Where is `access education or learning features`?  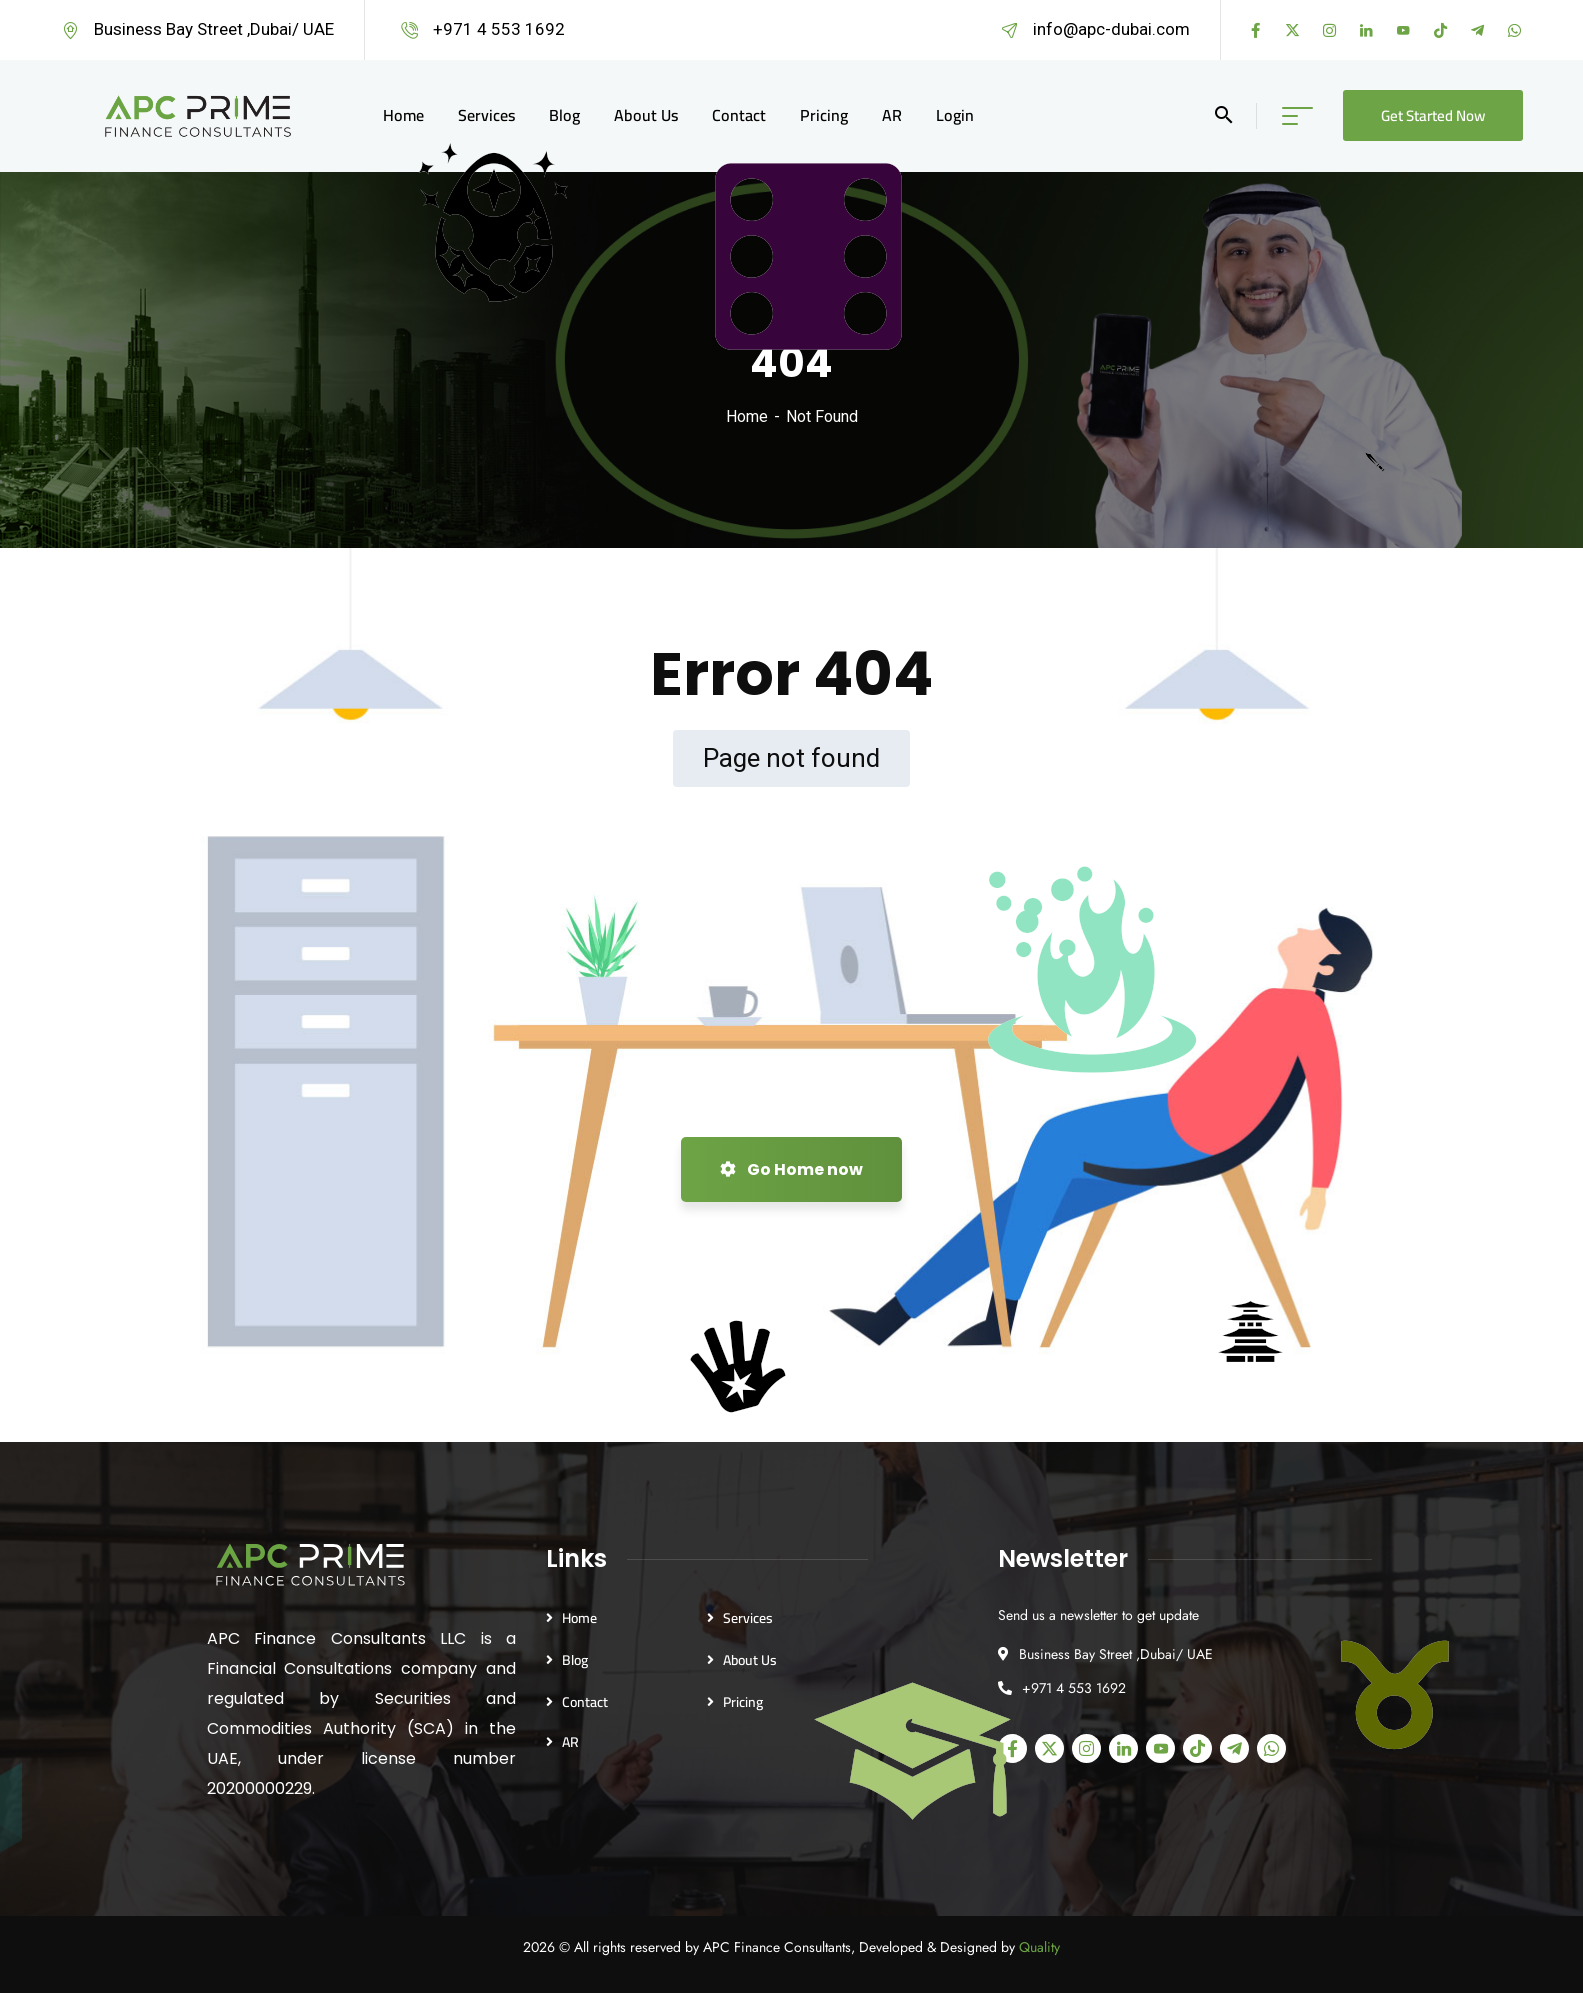 access education or learning features is located at coordinates (912, 1752).